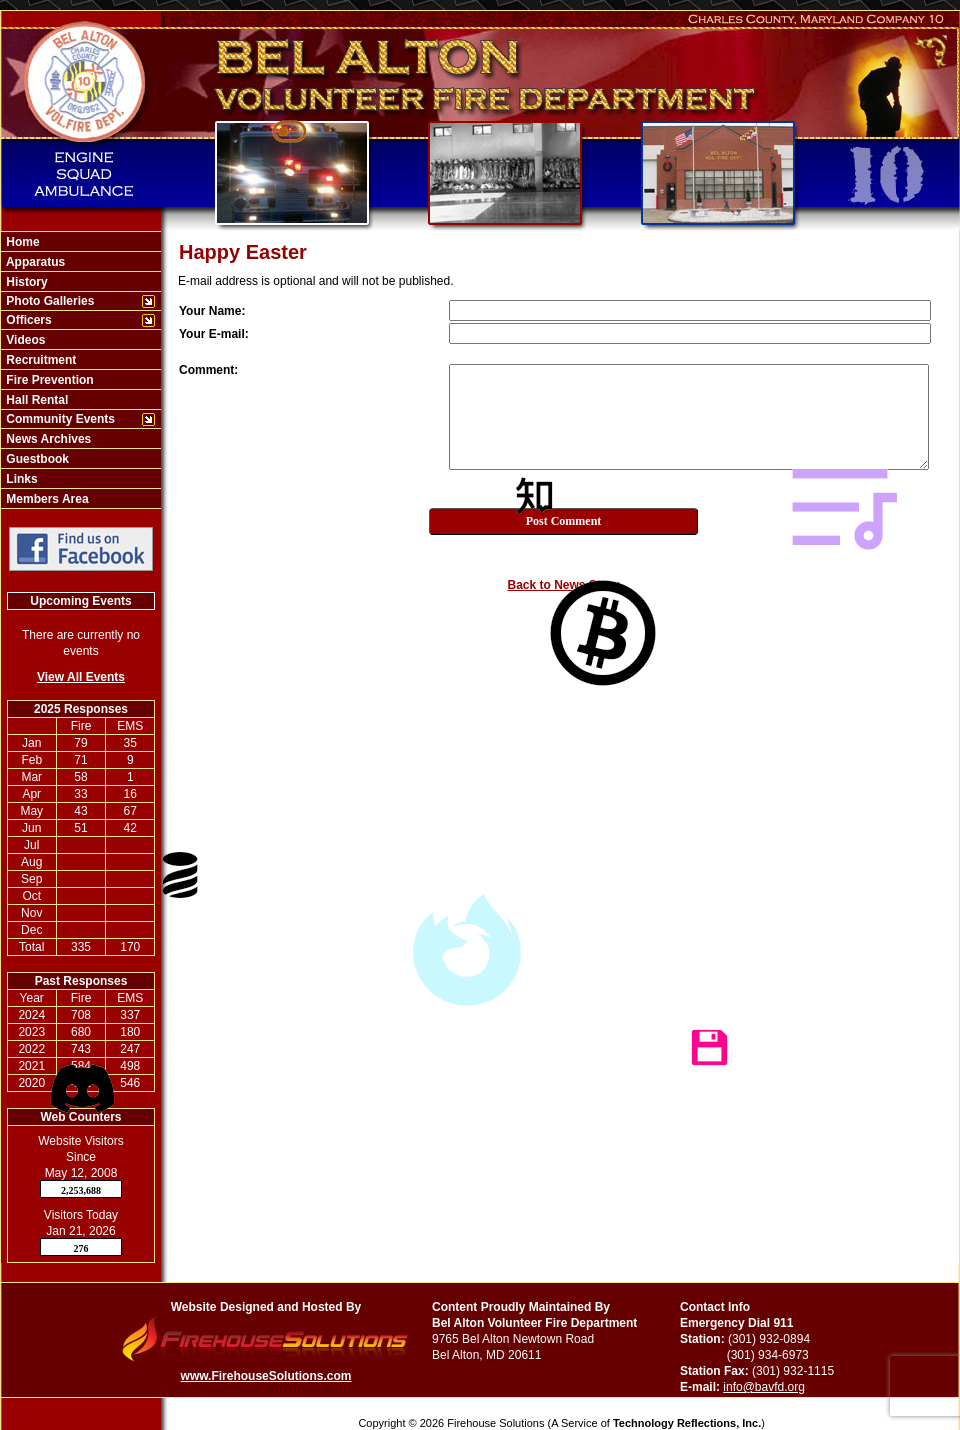  What do you see at coordinates (289, 131) in the screenshot?
I see `toggle a setting on or off` at bounding box center [289, 131].